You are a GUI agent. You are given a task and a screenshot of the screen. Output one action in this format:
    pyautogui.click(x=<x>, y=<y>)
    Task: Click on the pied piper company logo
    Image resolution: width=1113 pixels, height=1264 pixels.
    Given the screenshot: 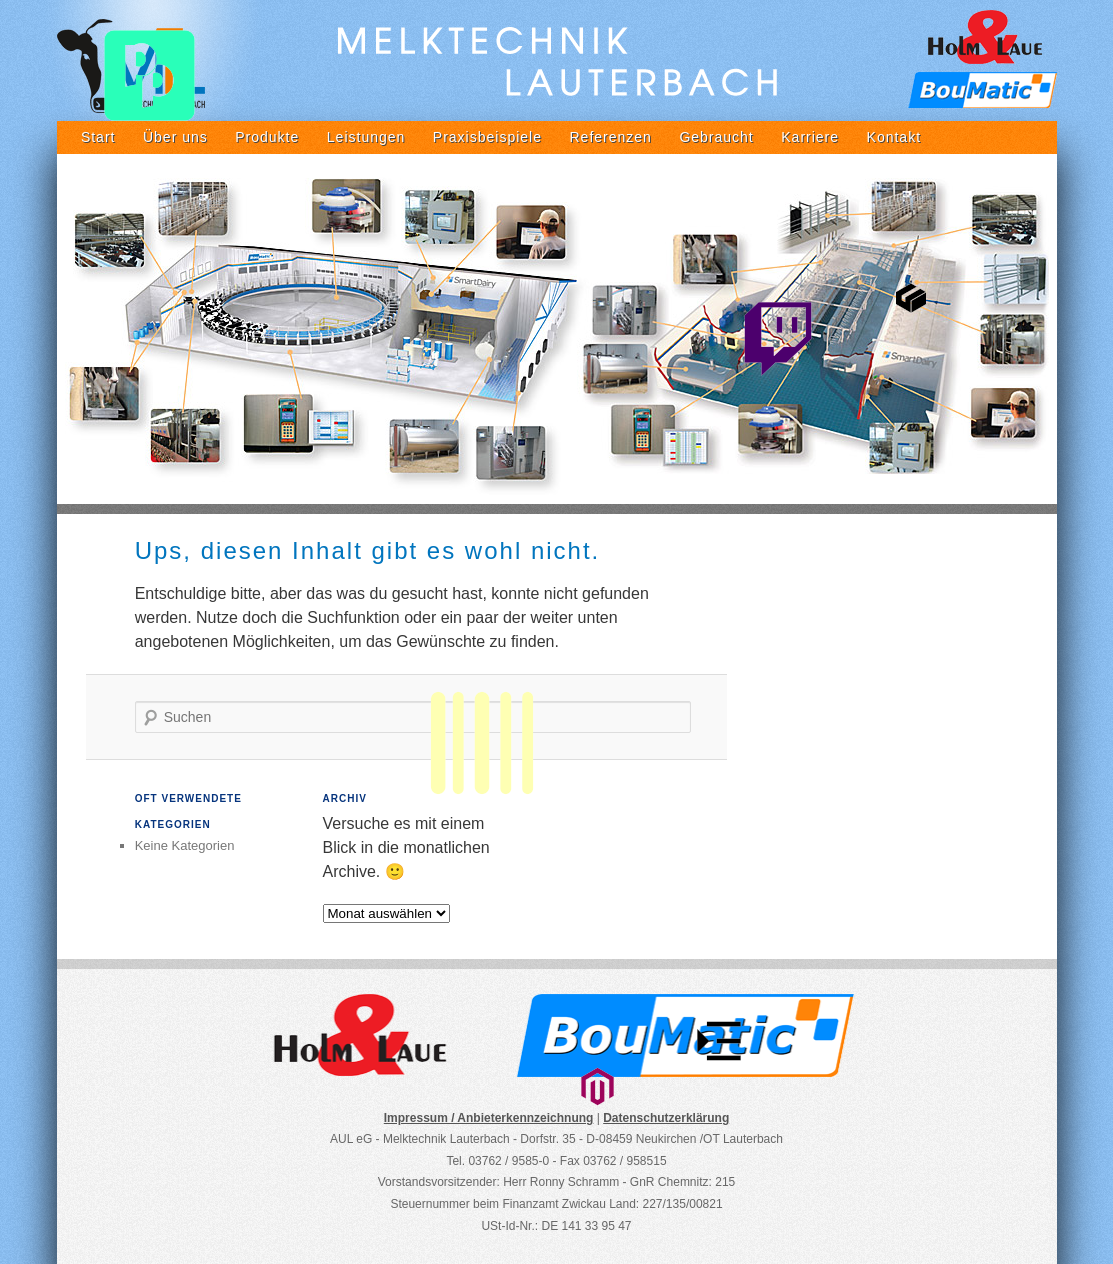 What is the action you would take?
    pyautogui.click(x=149, y=75)
    